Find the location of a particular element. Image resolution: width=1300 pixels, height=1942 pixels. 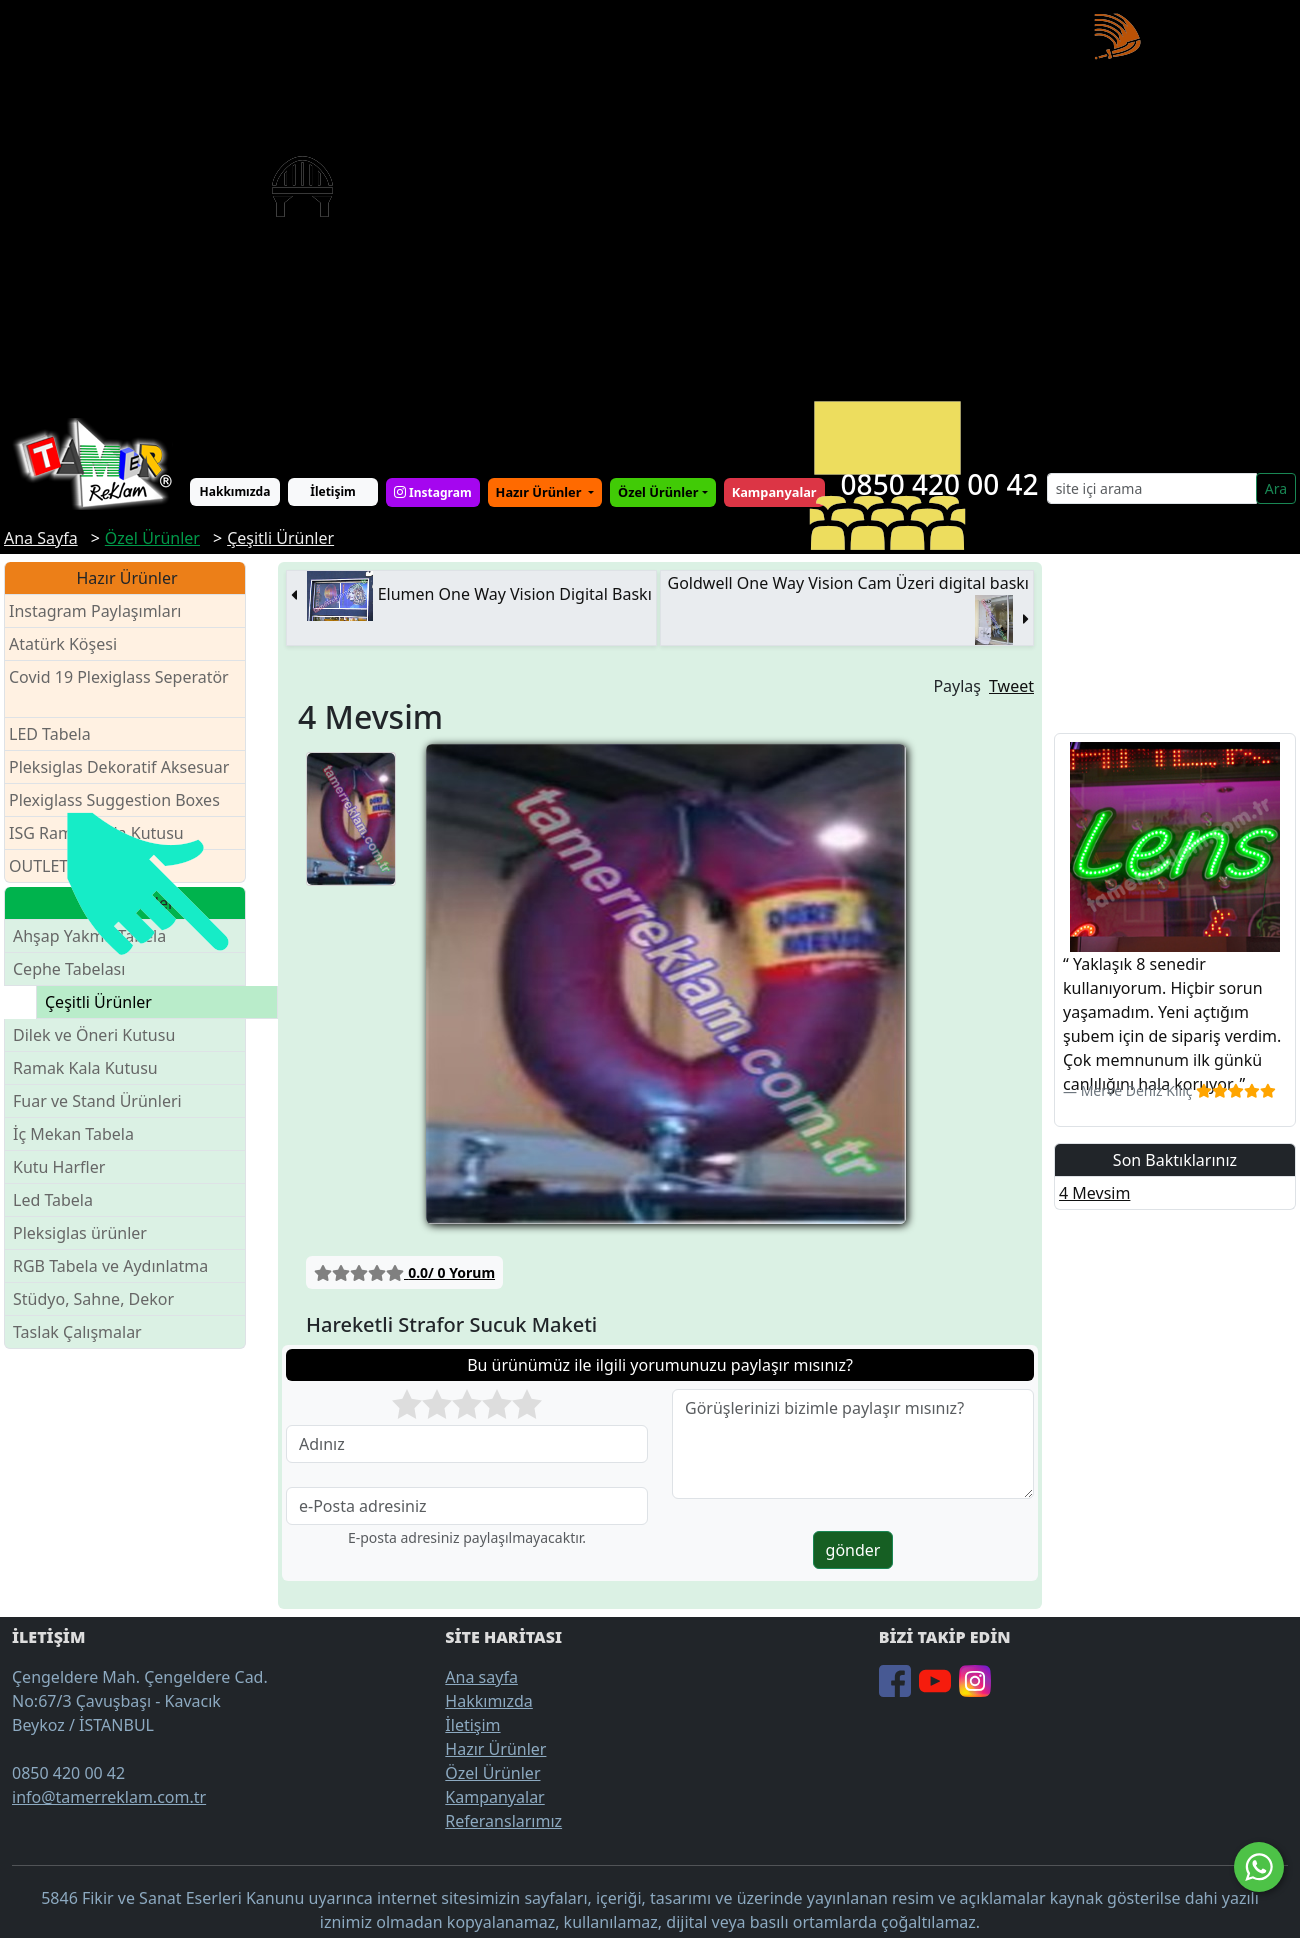

navigate to bridges or infrastructure on a map is located at coordinates (302, 186).